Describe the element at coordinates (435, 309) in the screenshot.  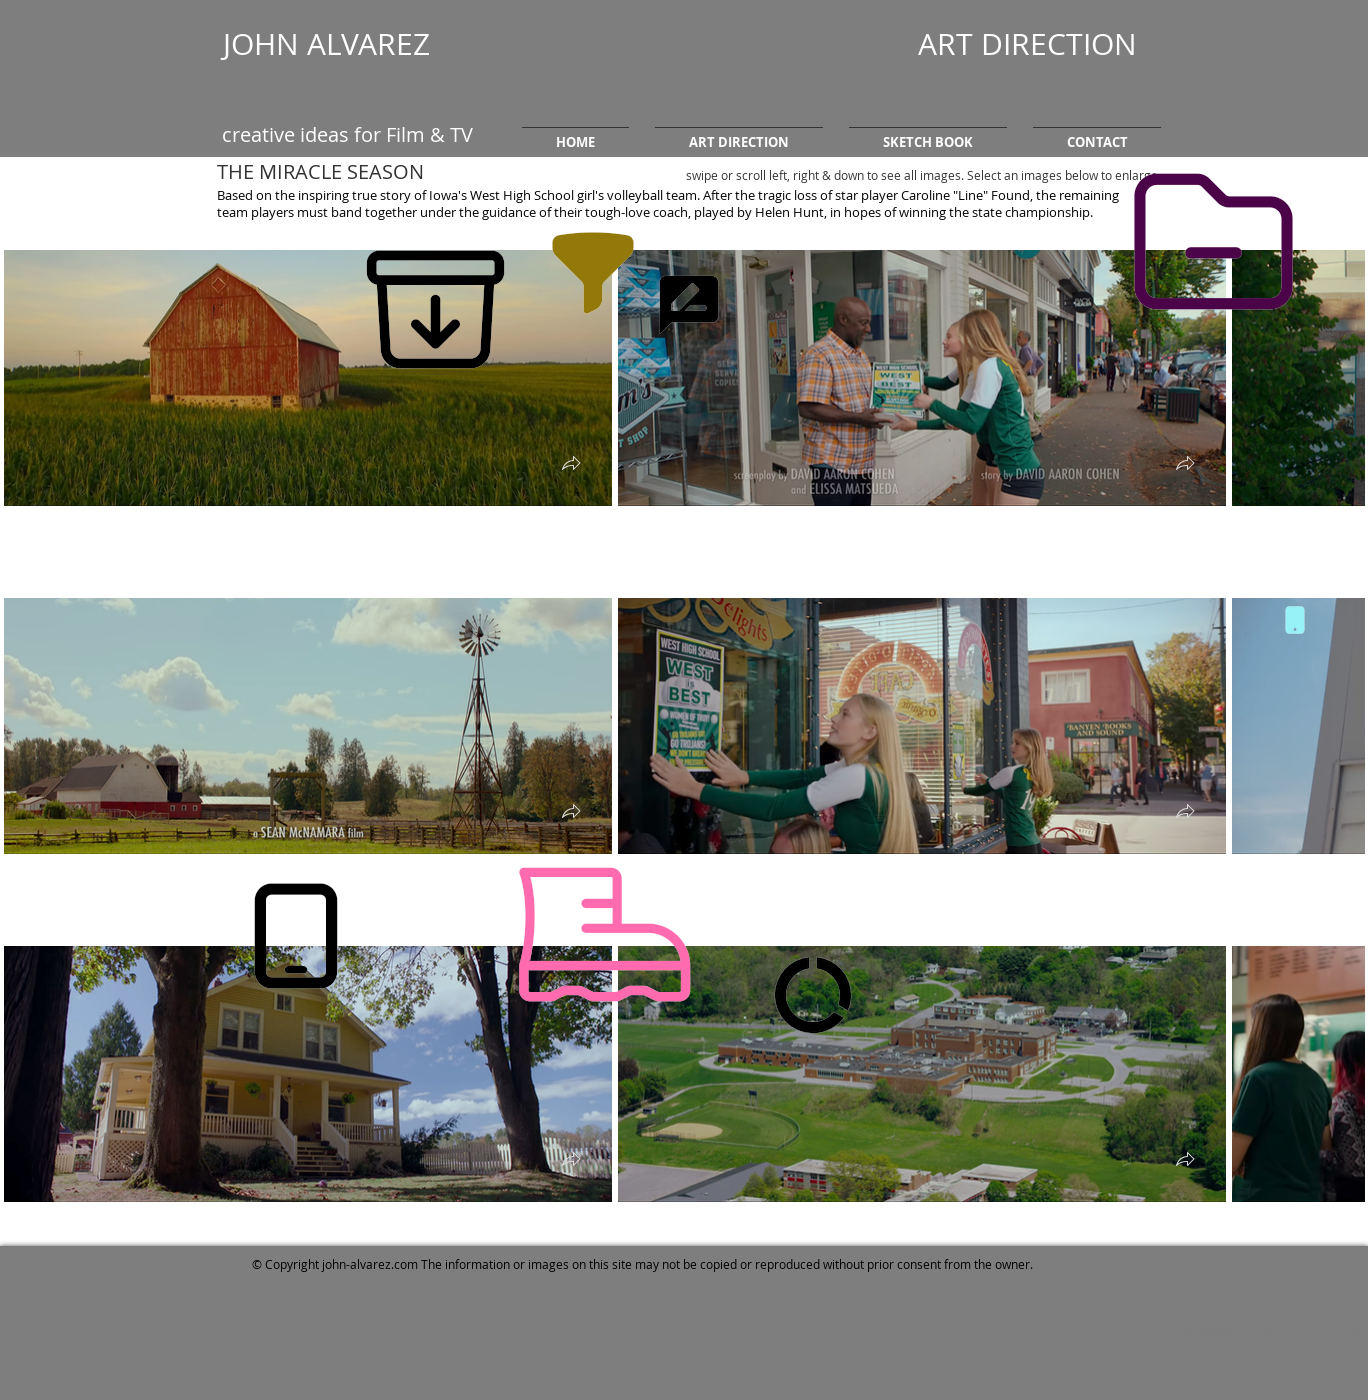
I see `archive or move item to storage` at that location.